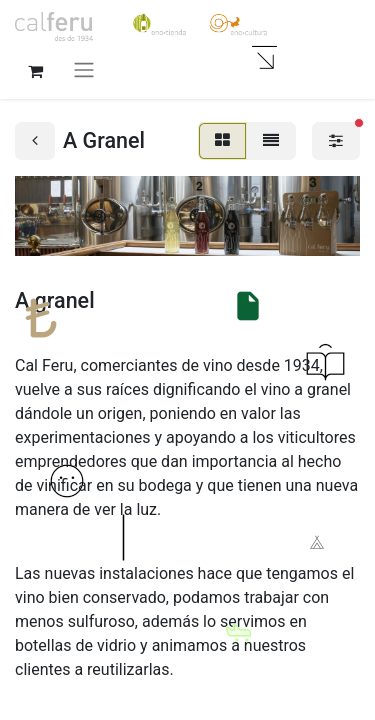 The image size is (375, 720). What do you see at coordinates (238, 632) in the screenshot?
I see `airplane taxiing on the ground` at bounding box center [238, 632].